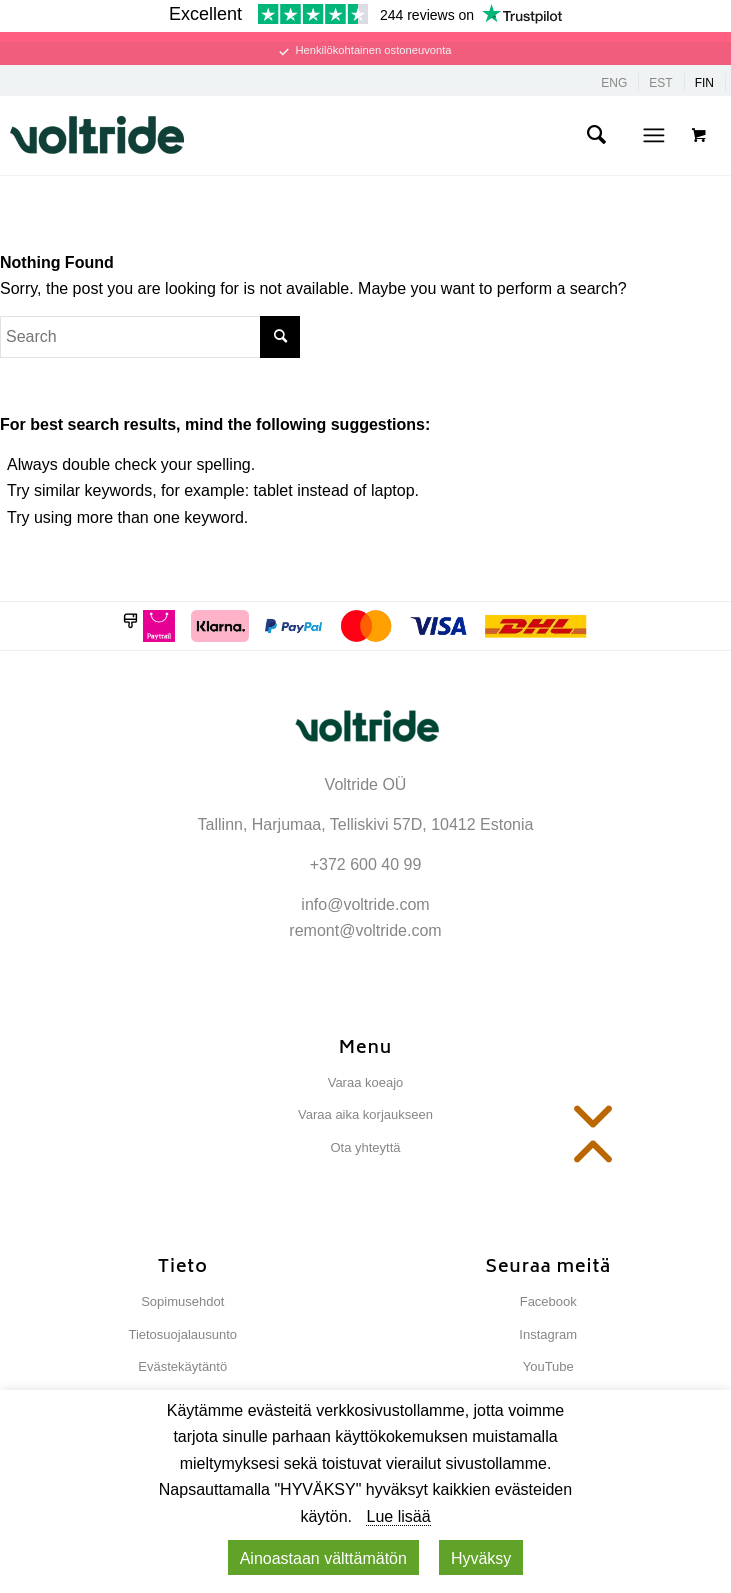 This screenshot has height=1593, width=731. I want to click on collapse expanded content, so click(593, 1134).